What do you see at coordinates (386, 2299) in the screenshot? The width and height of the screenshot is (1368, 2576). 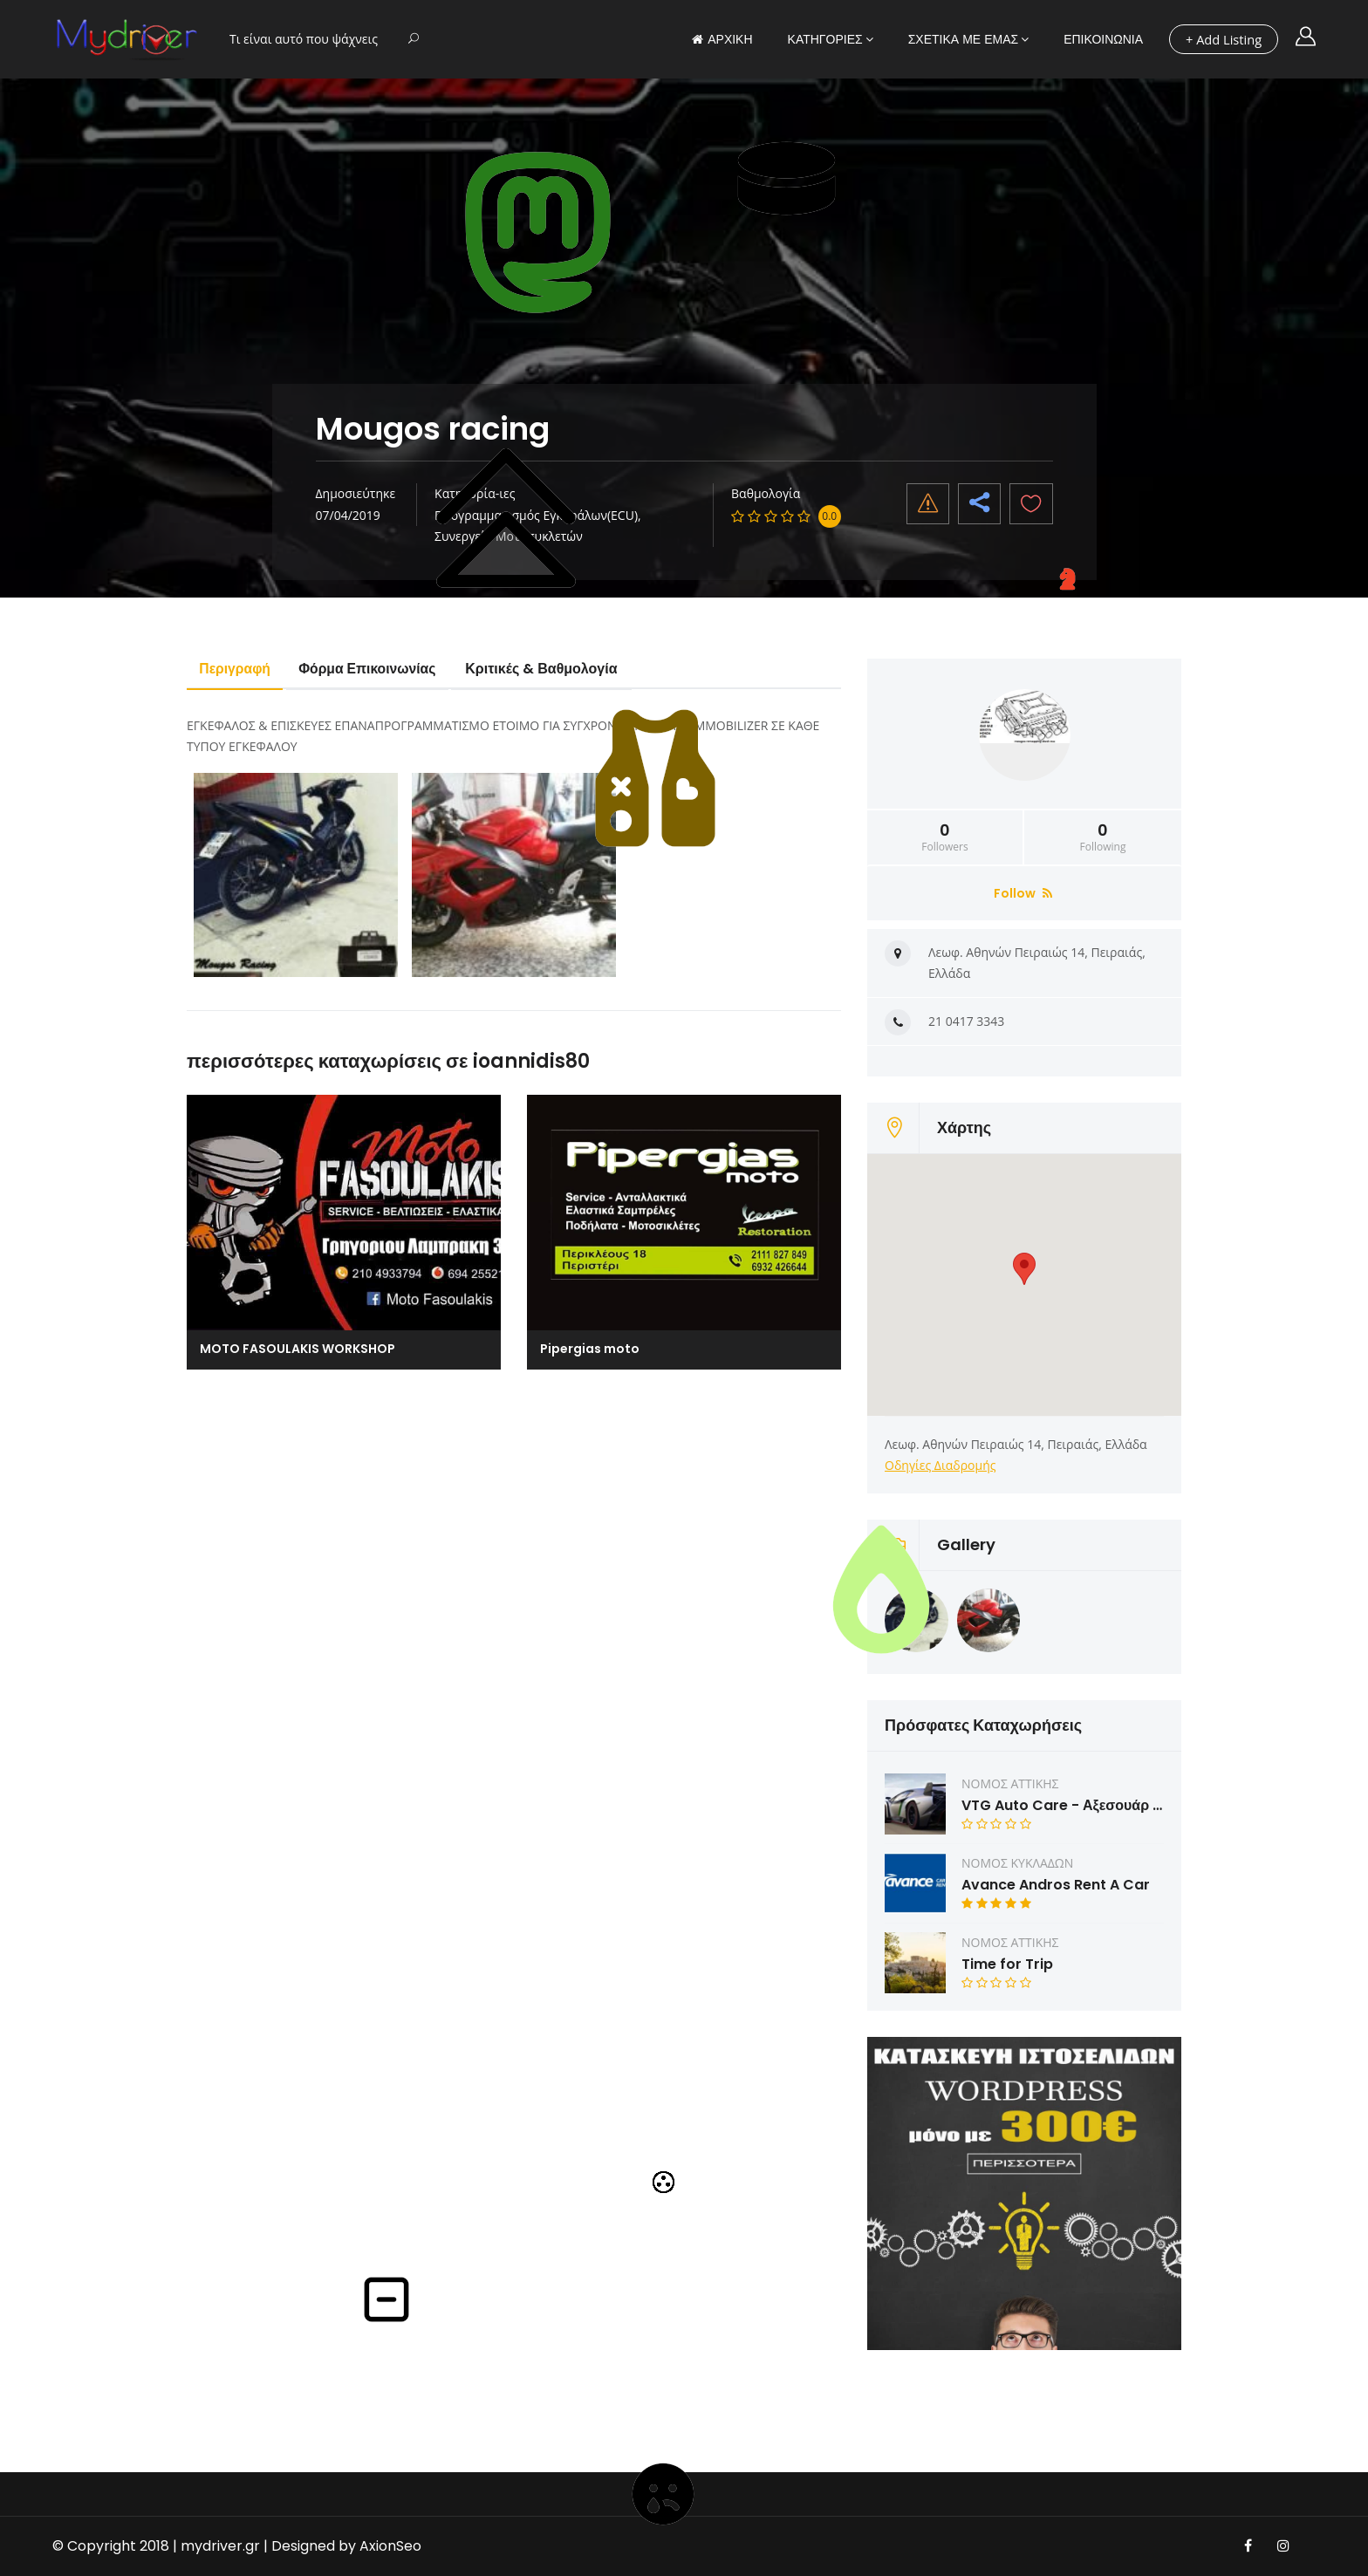 I see `remove an item from a list or selection` at bounding box center [386, 2299].